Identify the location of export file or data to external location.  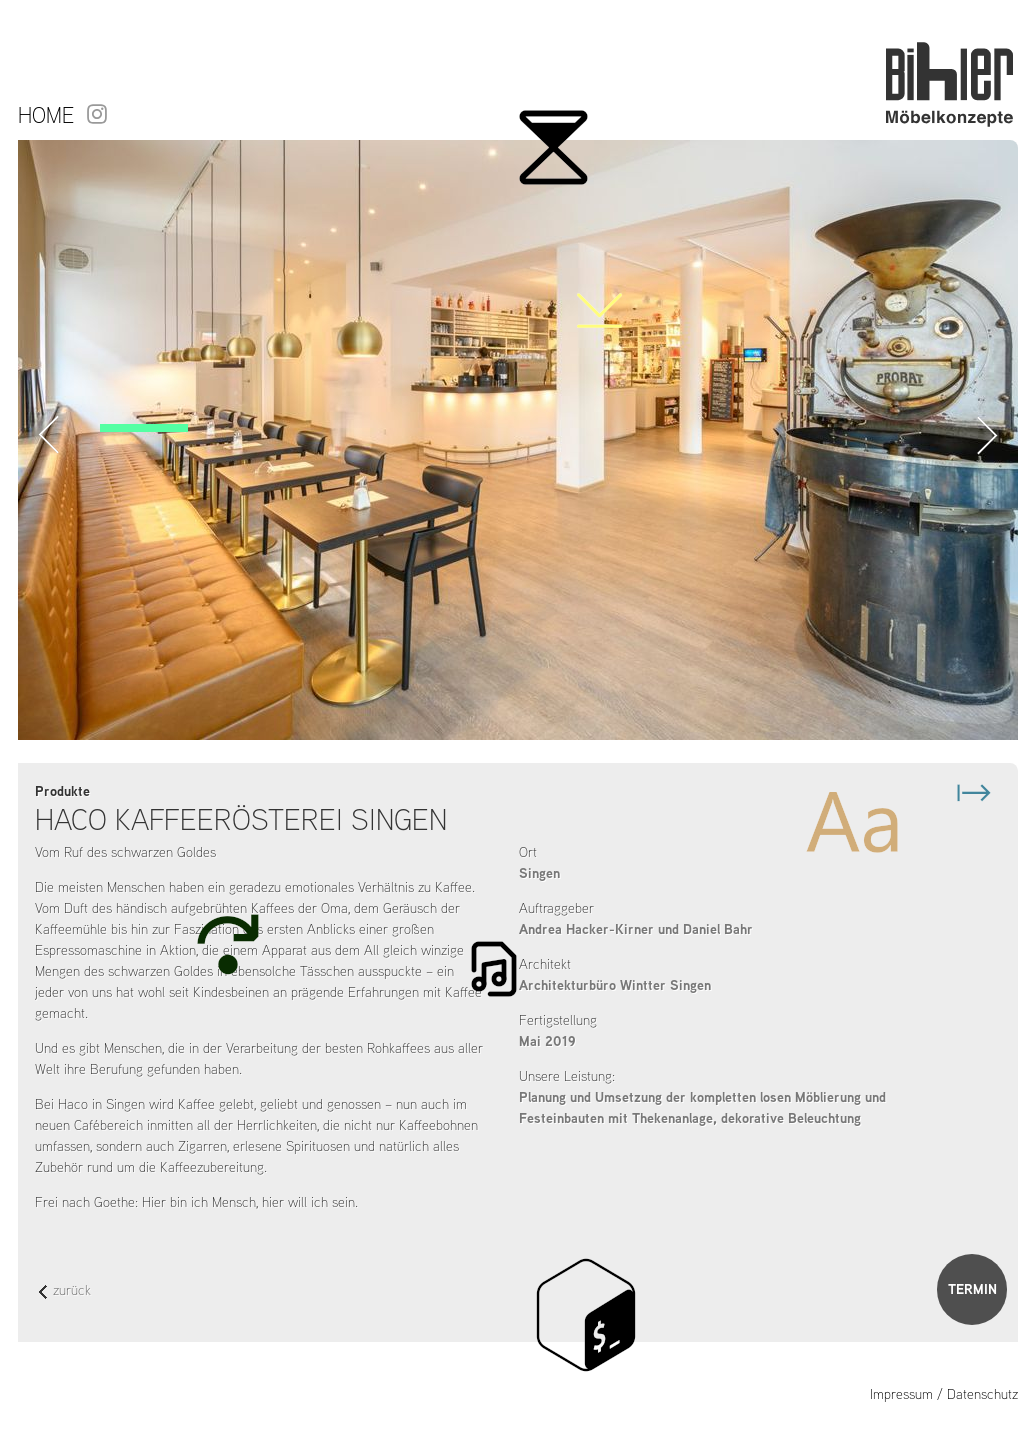
(974, 794).